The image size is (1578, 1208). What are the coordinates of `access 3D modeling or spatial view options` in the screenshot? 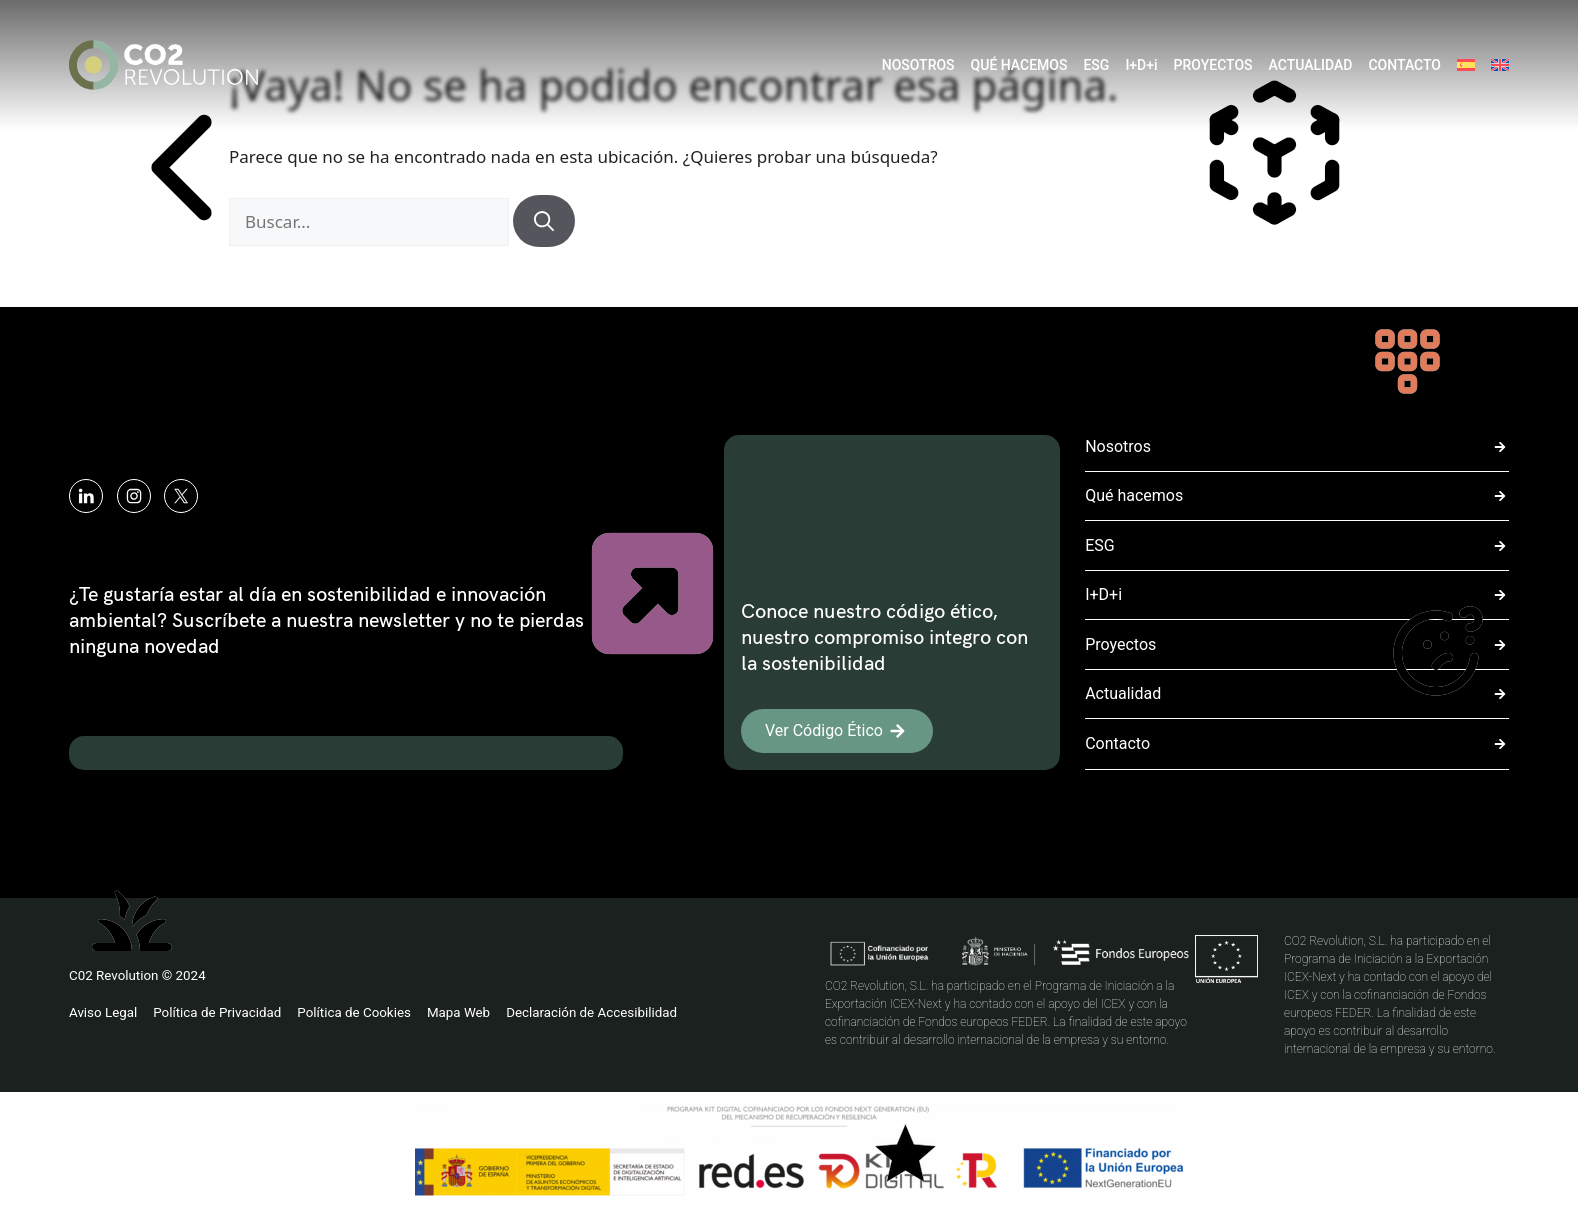 It's located at (1274, 152).